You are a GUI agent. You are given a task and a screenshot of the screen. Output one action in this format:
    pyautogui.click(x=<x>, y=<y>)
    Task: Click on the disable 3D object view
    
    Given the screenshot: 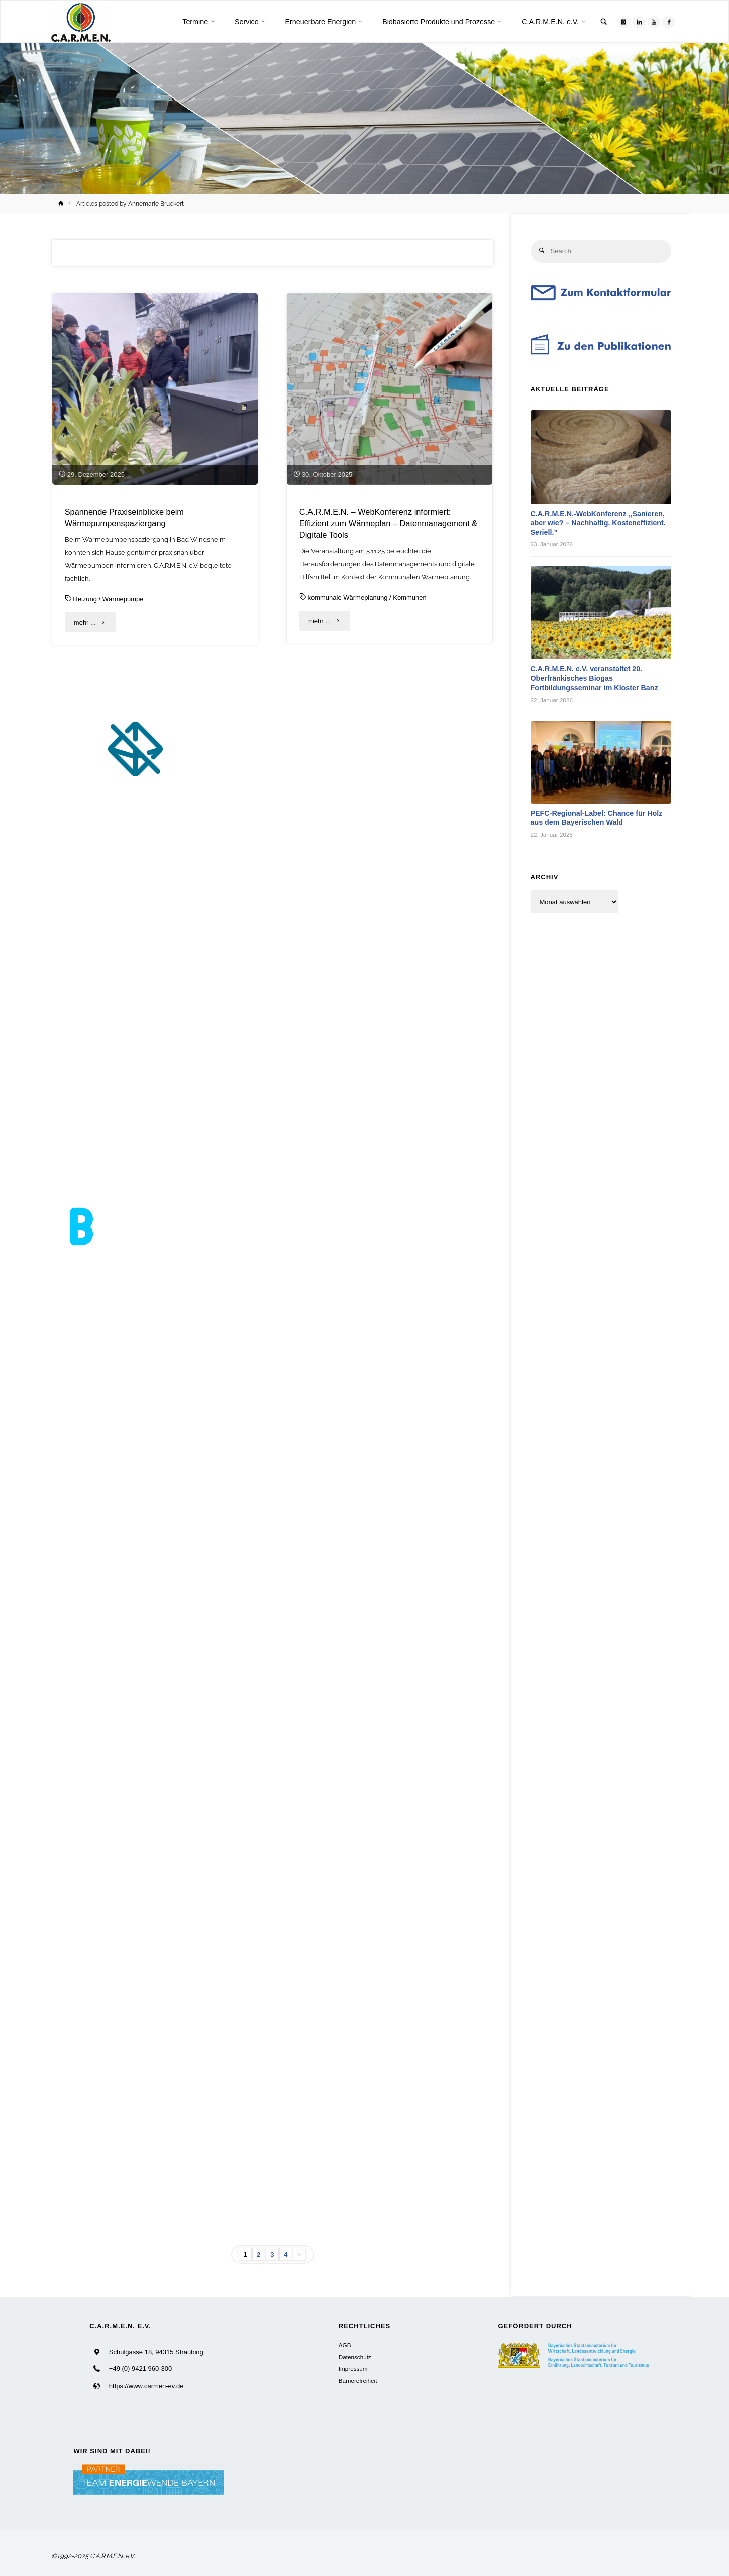 What is the action you would take?
    pyautogui.click(x=135, y=749)
    